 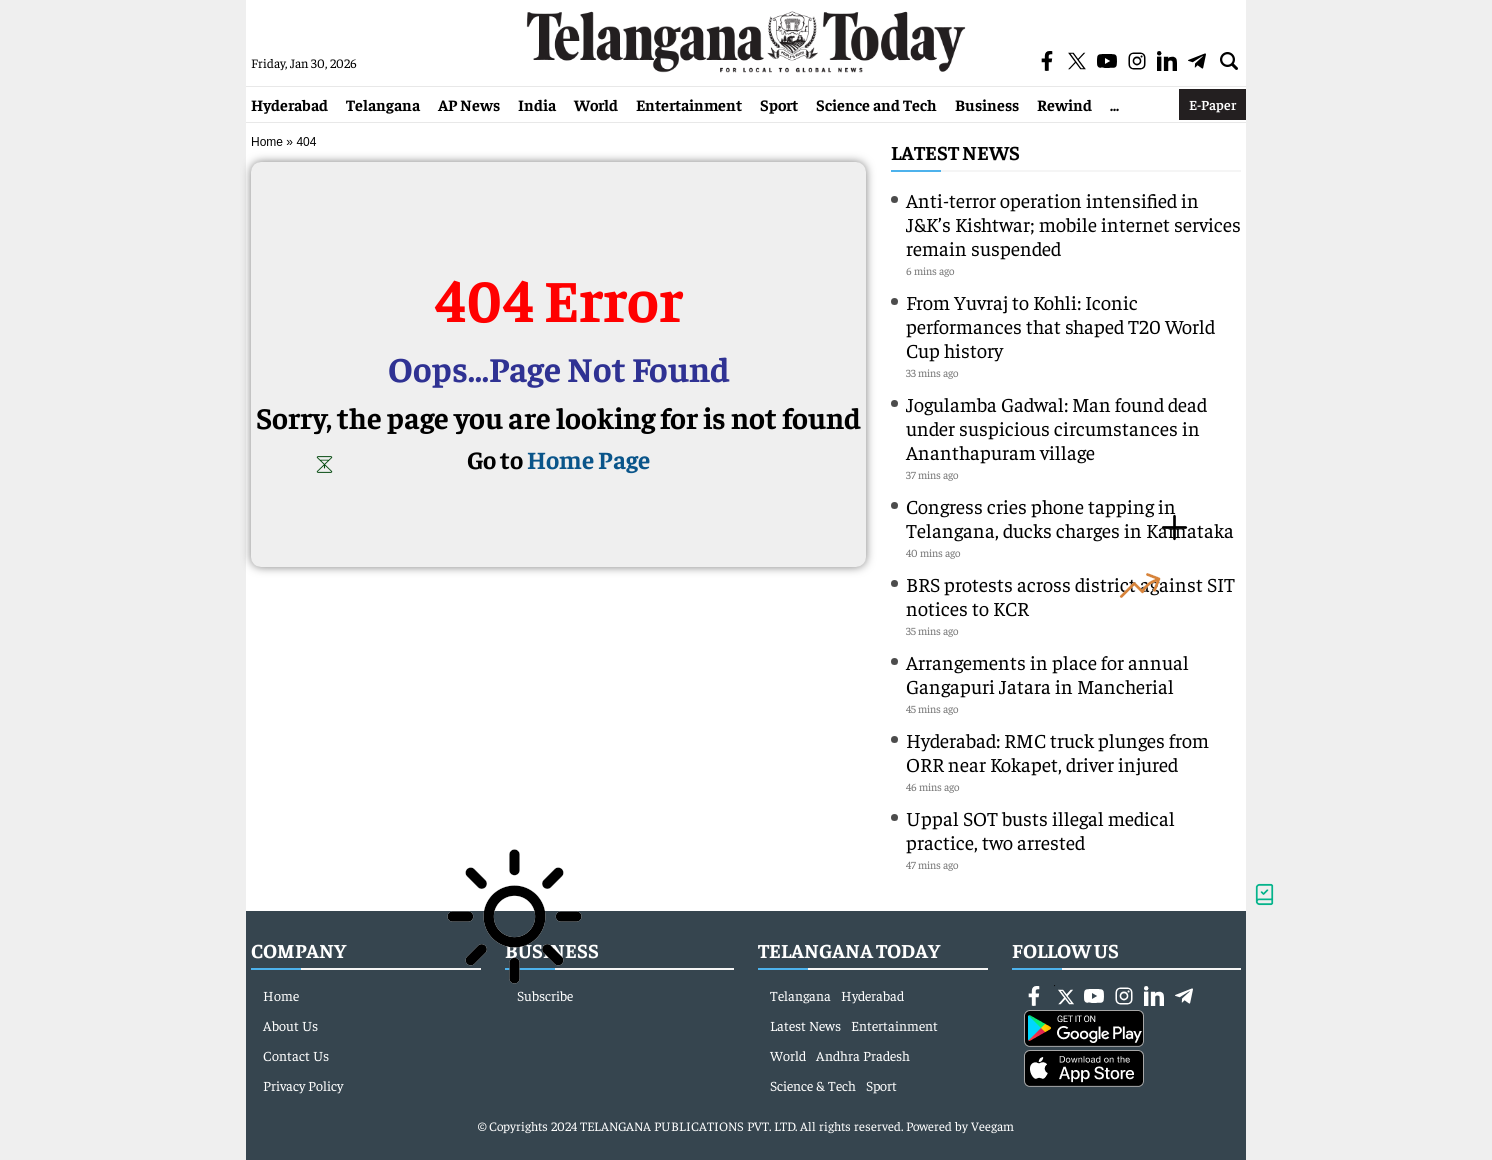 I want to click on view trending or popular content, so click(x=1140, y=585).